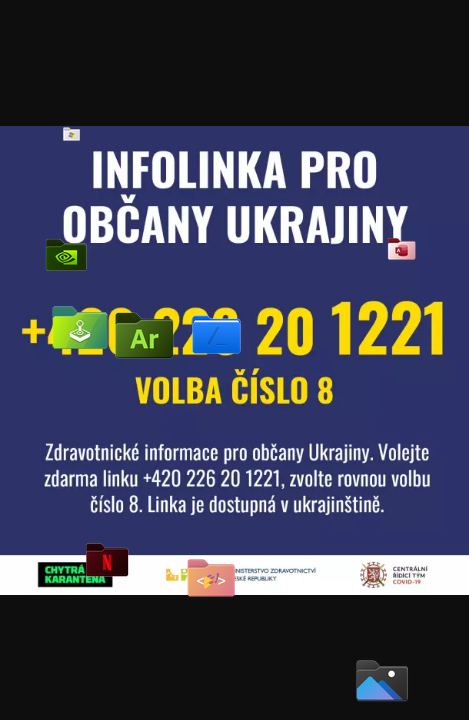 The height and width of the screenshot is (720, 469). I want to click on open adobe aero project files folder, so click(144, 337).